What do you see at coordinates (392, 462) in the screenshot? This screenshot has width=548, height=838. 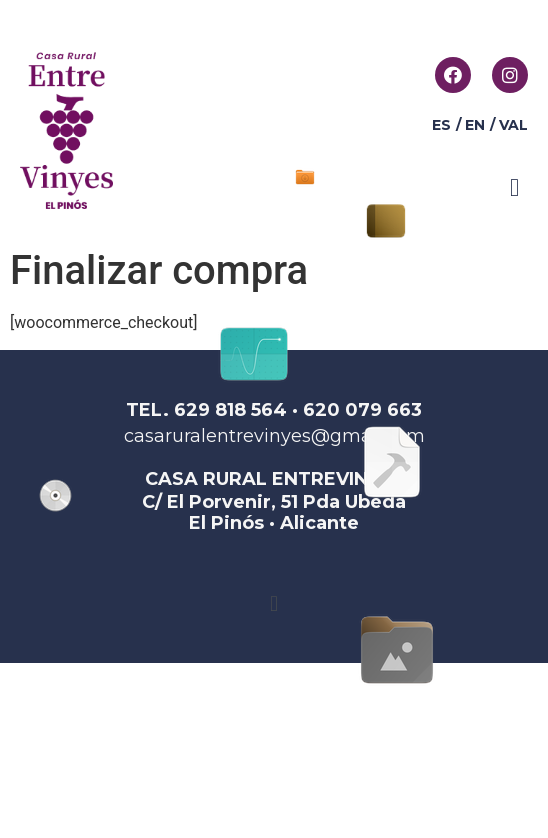 I see `cmake build configuration file` at bounding box center [392, 462].